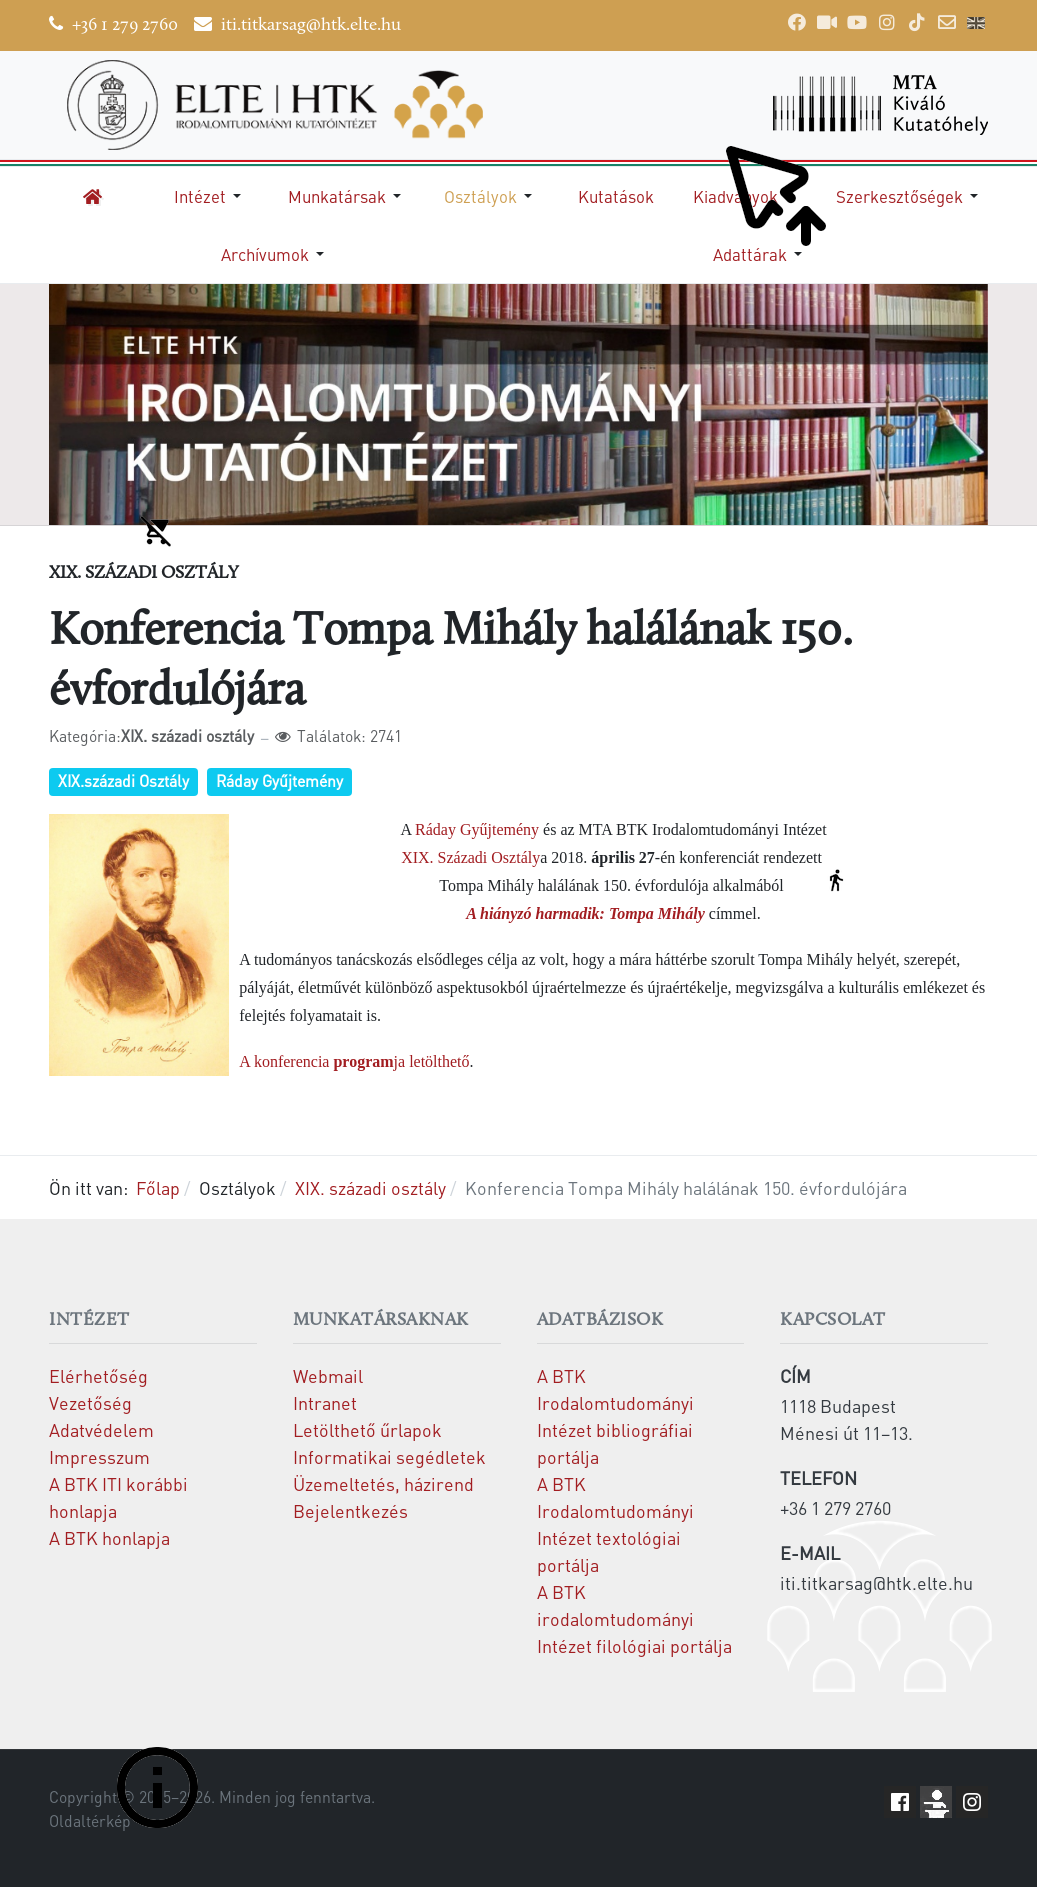  Describe the element at coordinates (156, 530) in the screenshot. I see `remove item from shopping cart` at that location.